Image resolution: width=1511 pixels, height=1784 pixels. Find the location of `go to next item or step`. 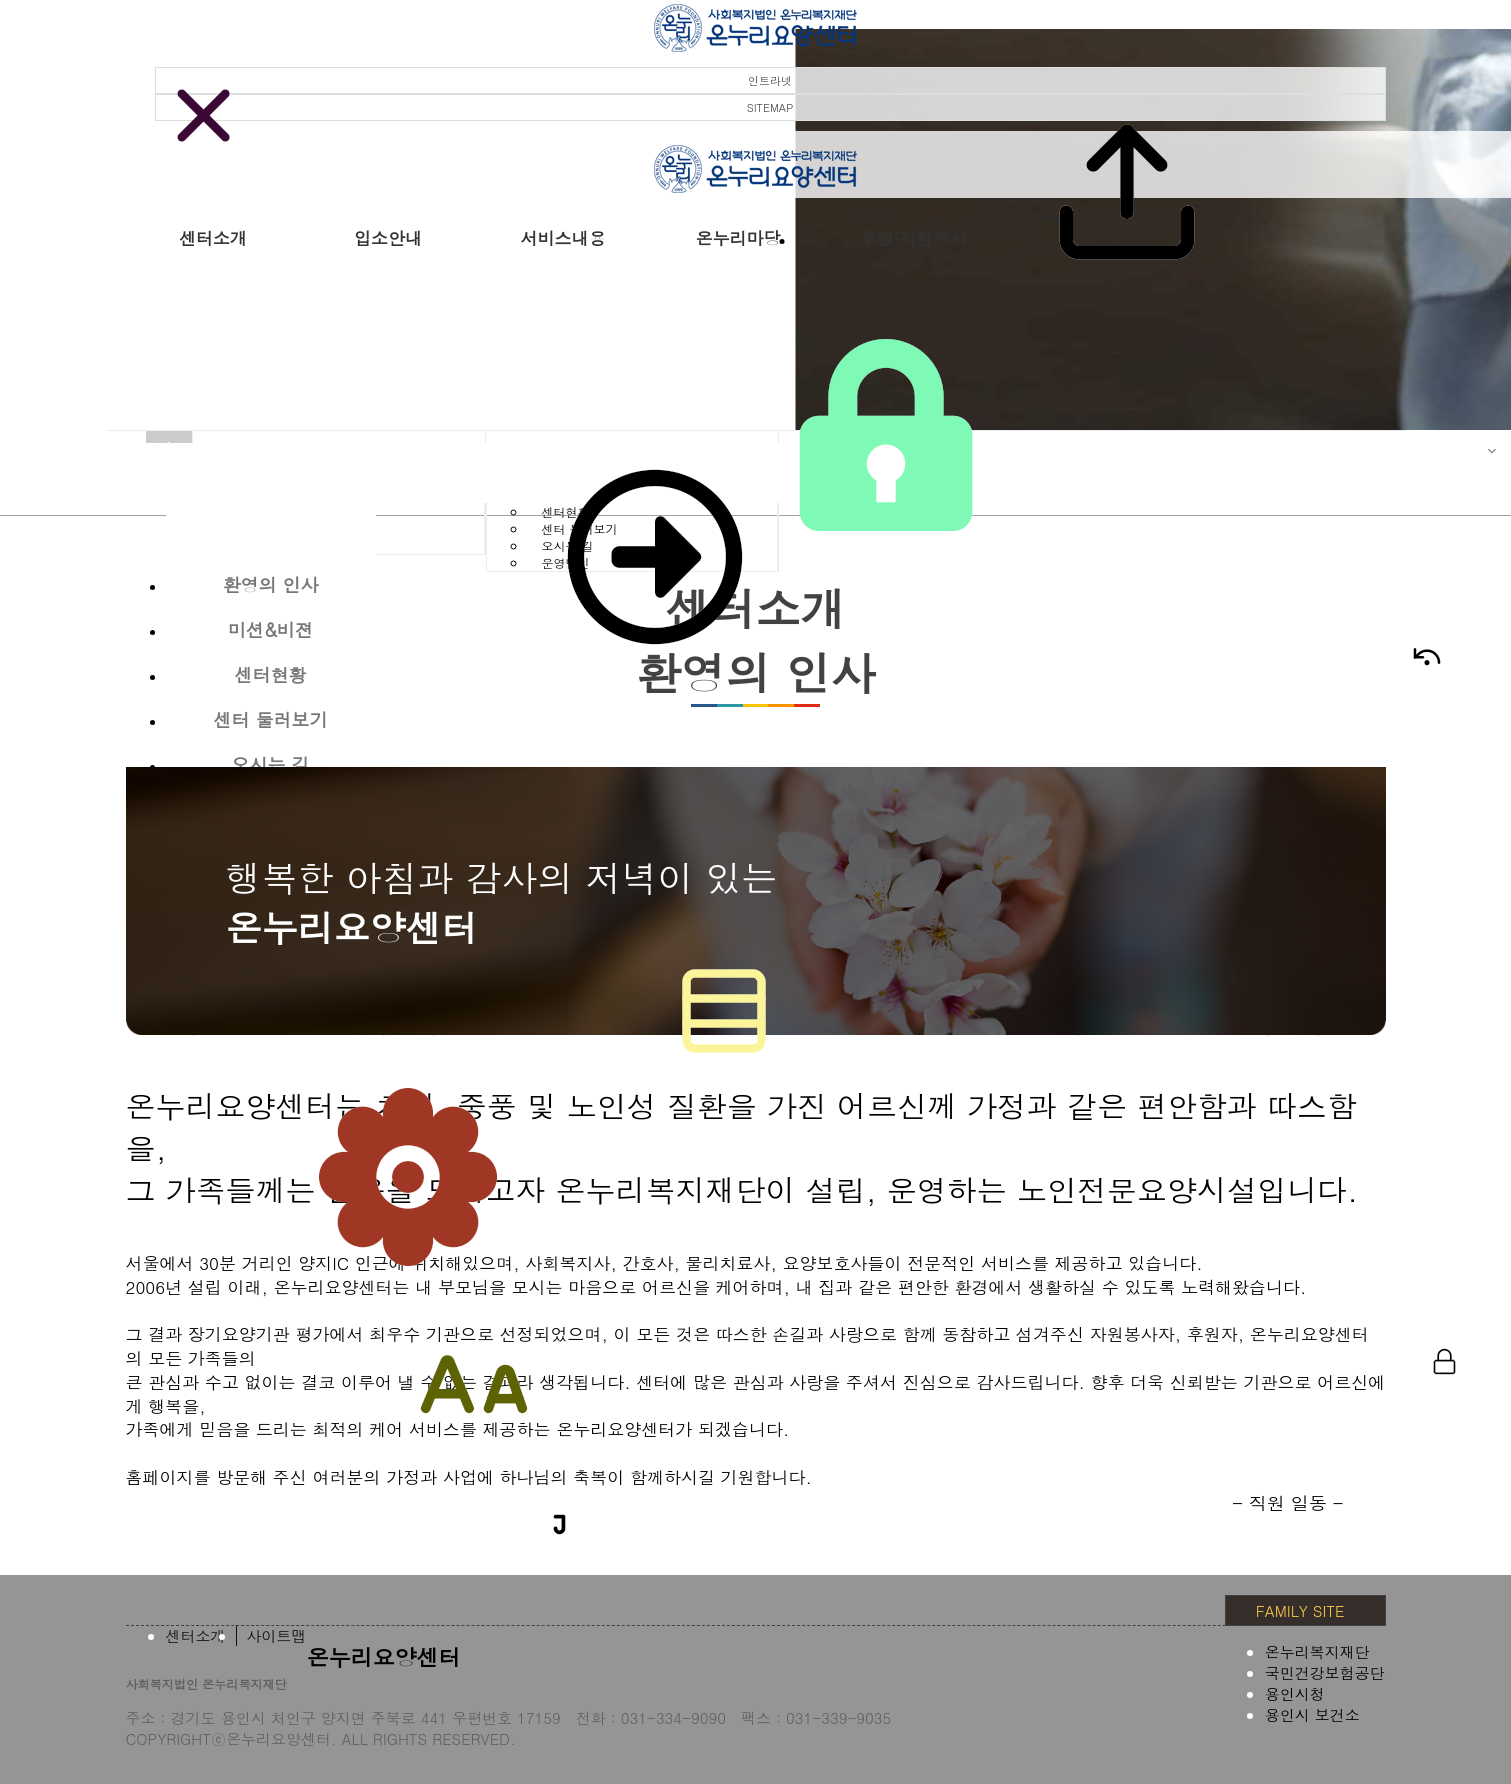

go to next item or step is located at coordinates (655, 557).